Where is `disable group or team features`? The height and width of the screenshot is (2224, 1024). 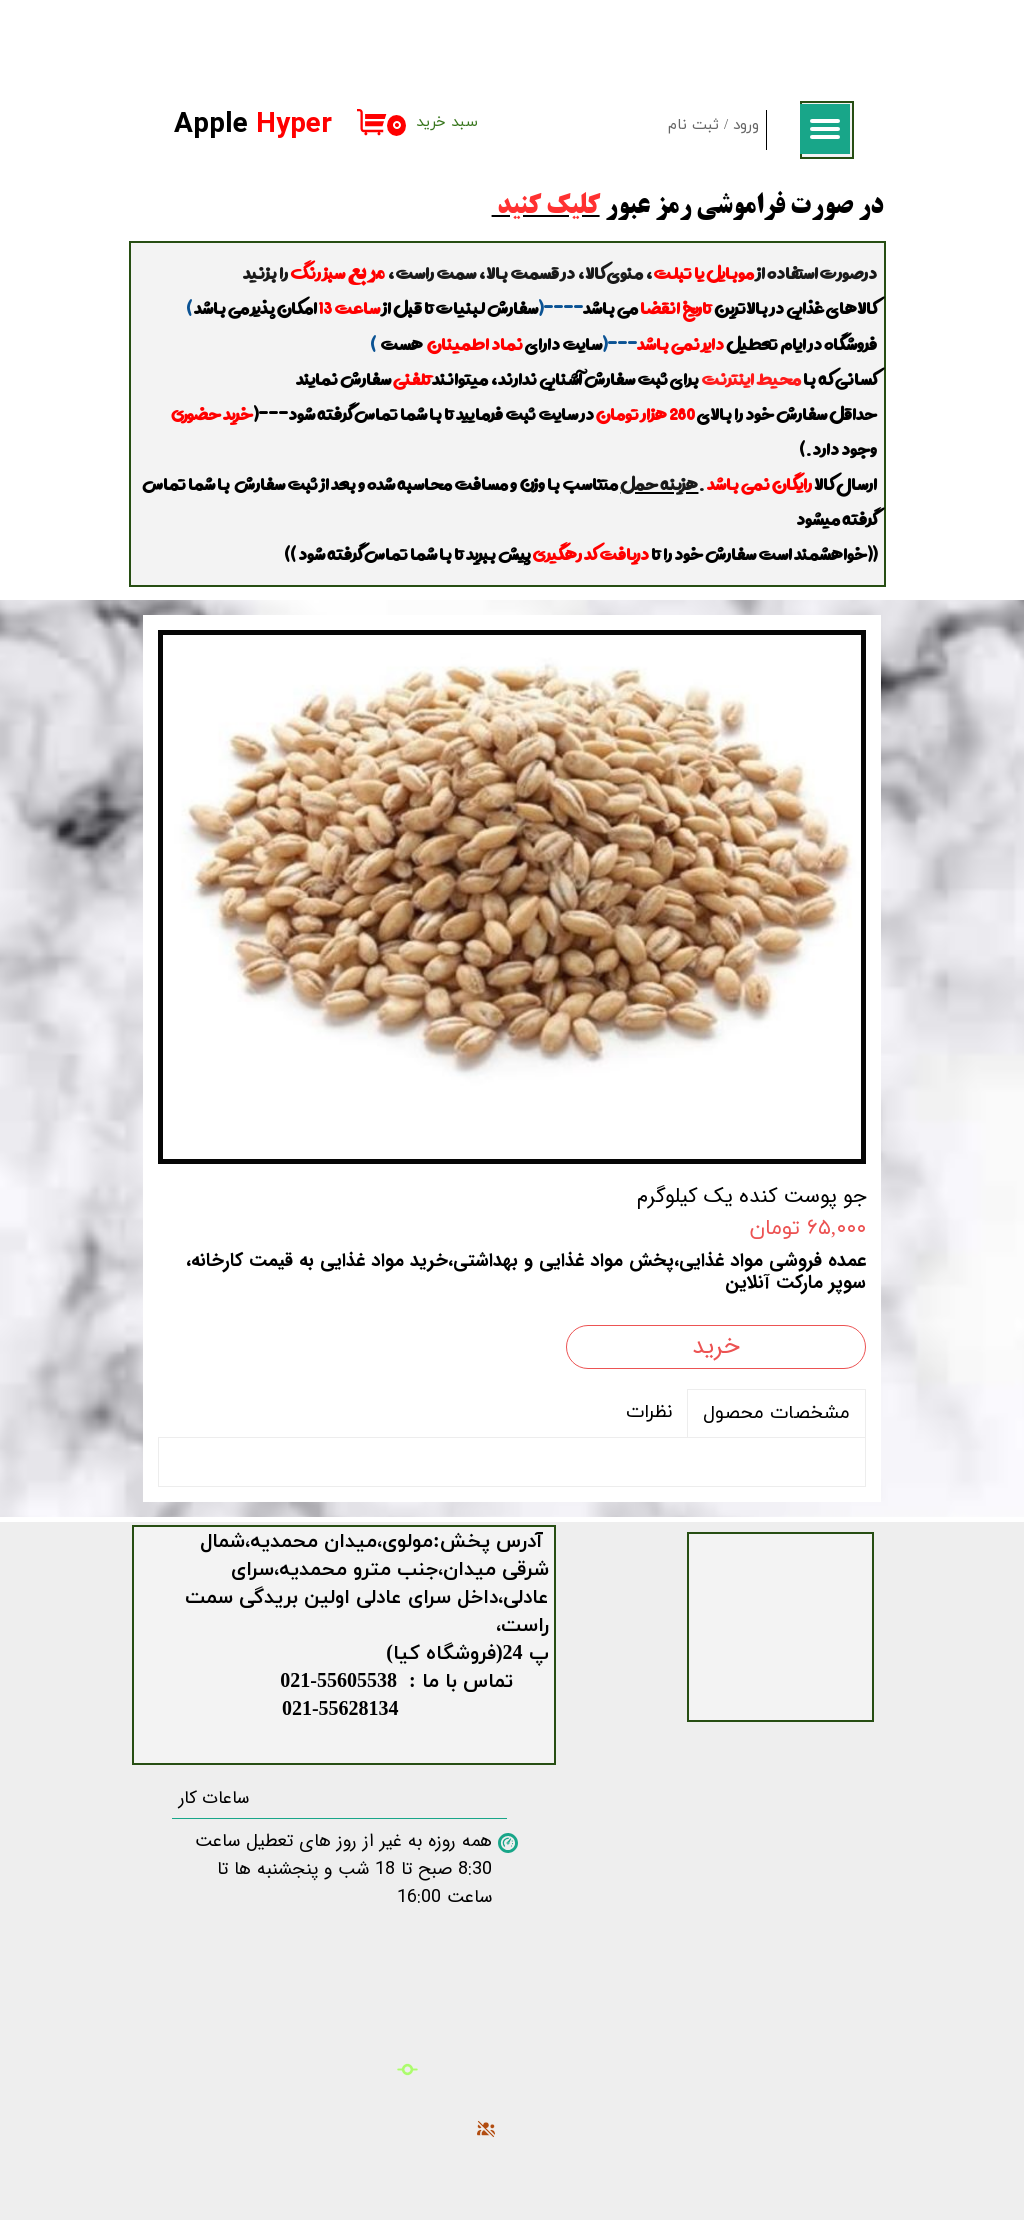 disable group or team features is located at coordinates (486, 2129).